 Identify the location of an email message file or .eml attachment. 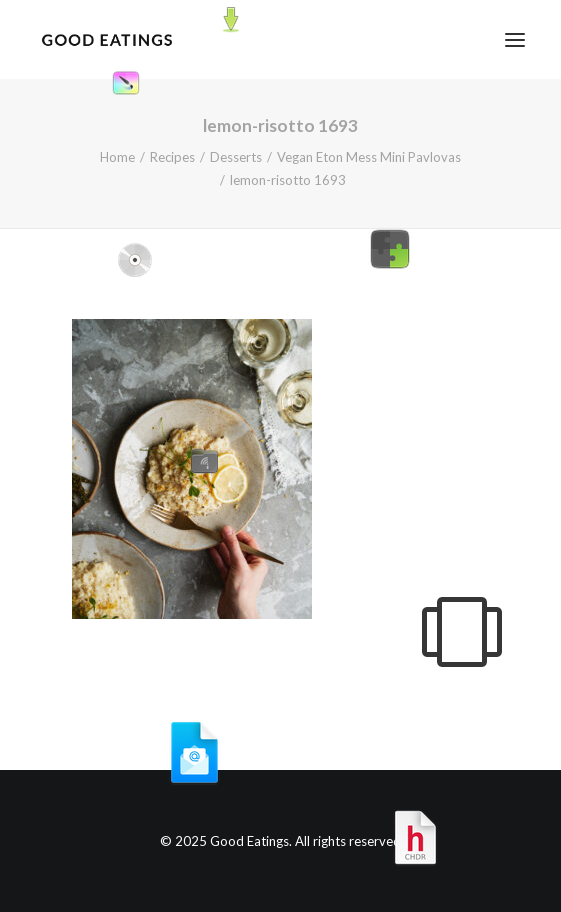
(194, 753).